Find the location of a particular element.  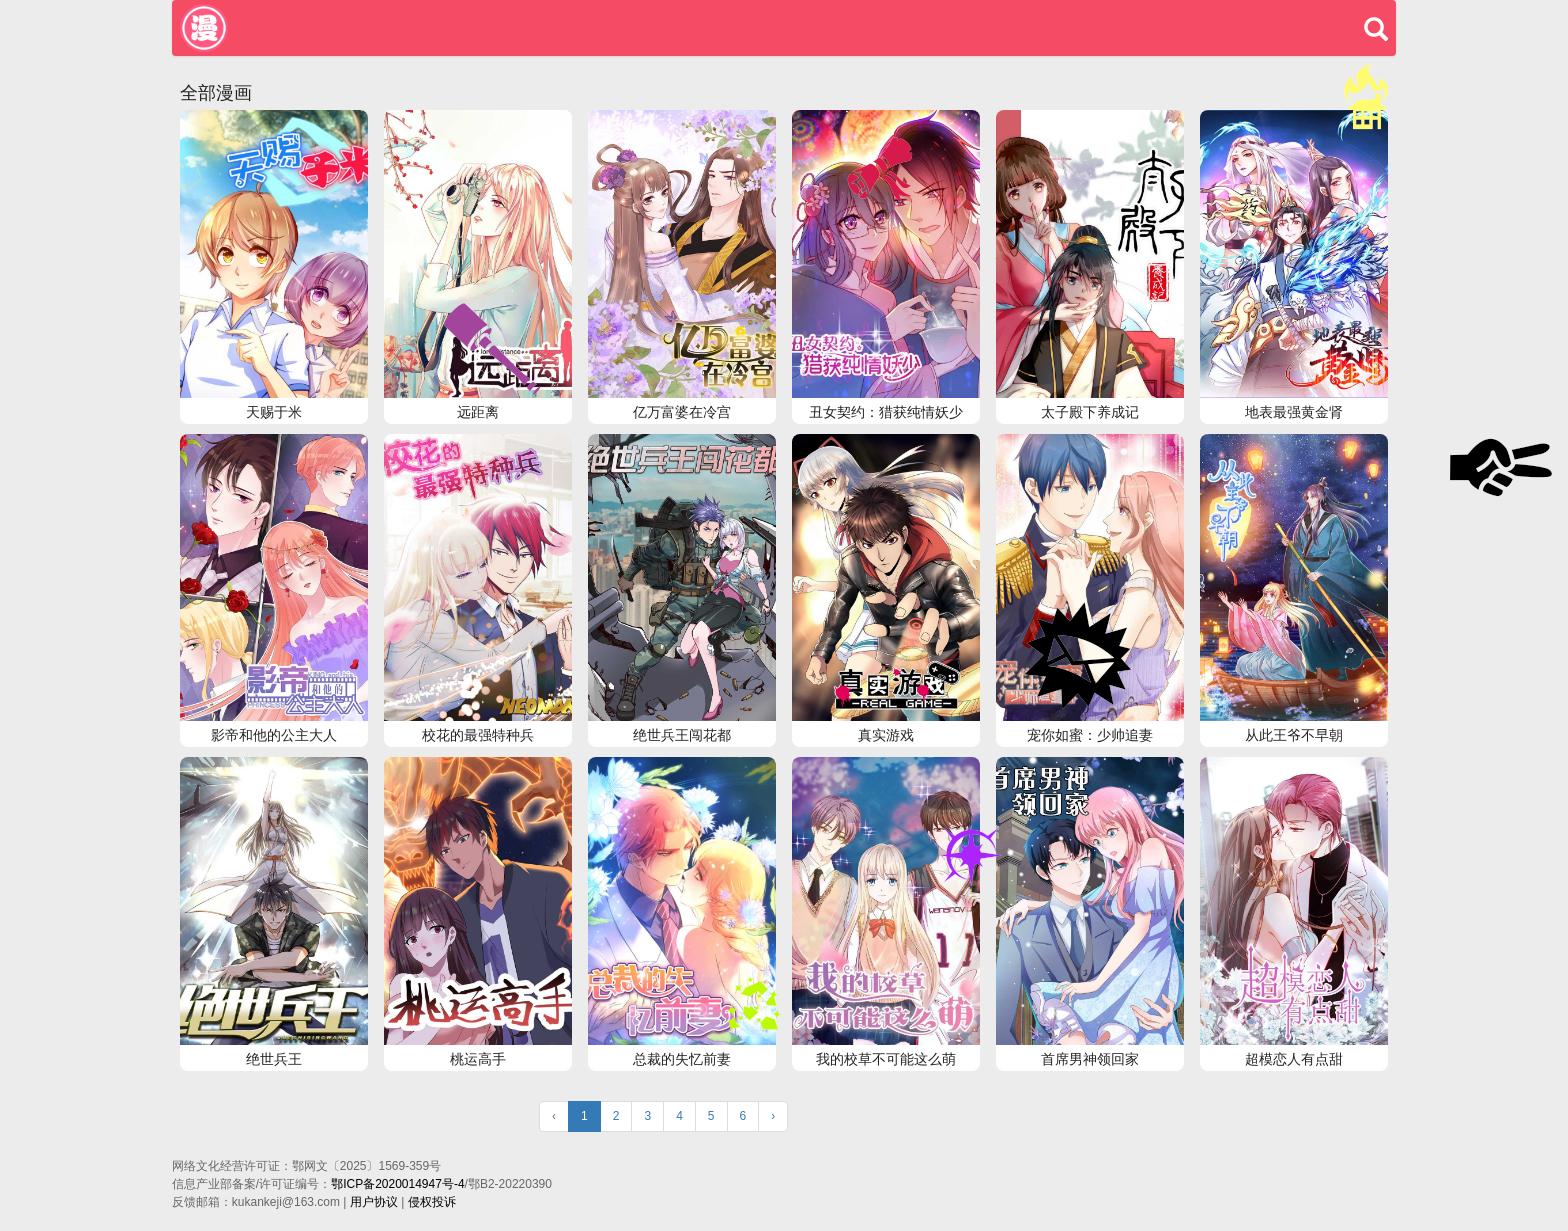

indicates a fire hazard or emergency alert is located at coordinates (1367, 97).